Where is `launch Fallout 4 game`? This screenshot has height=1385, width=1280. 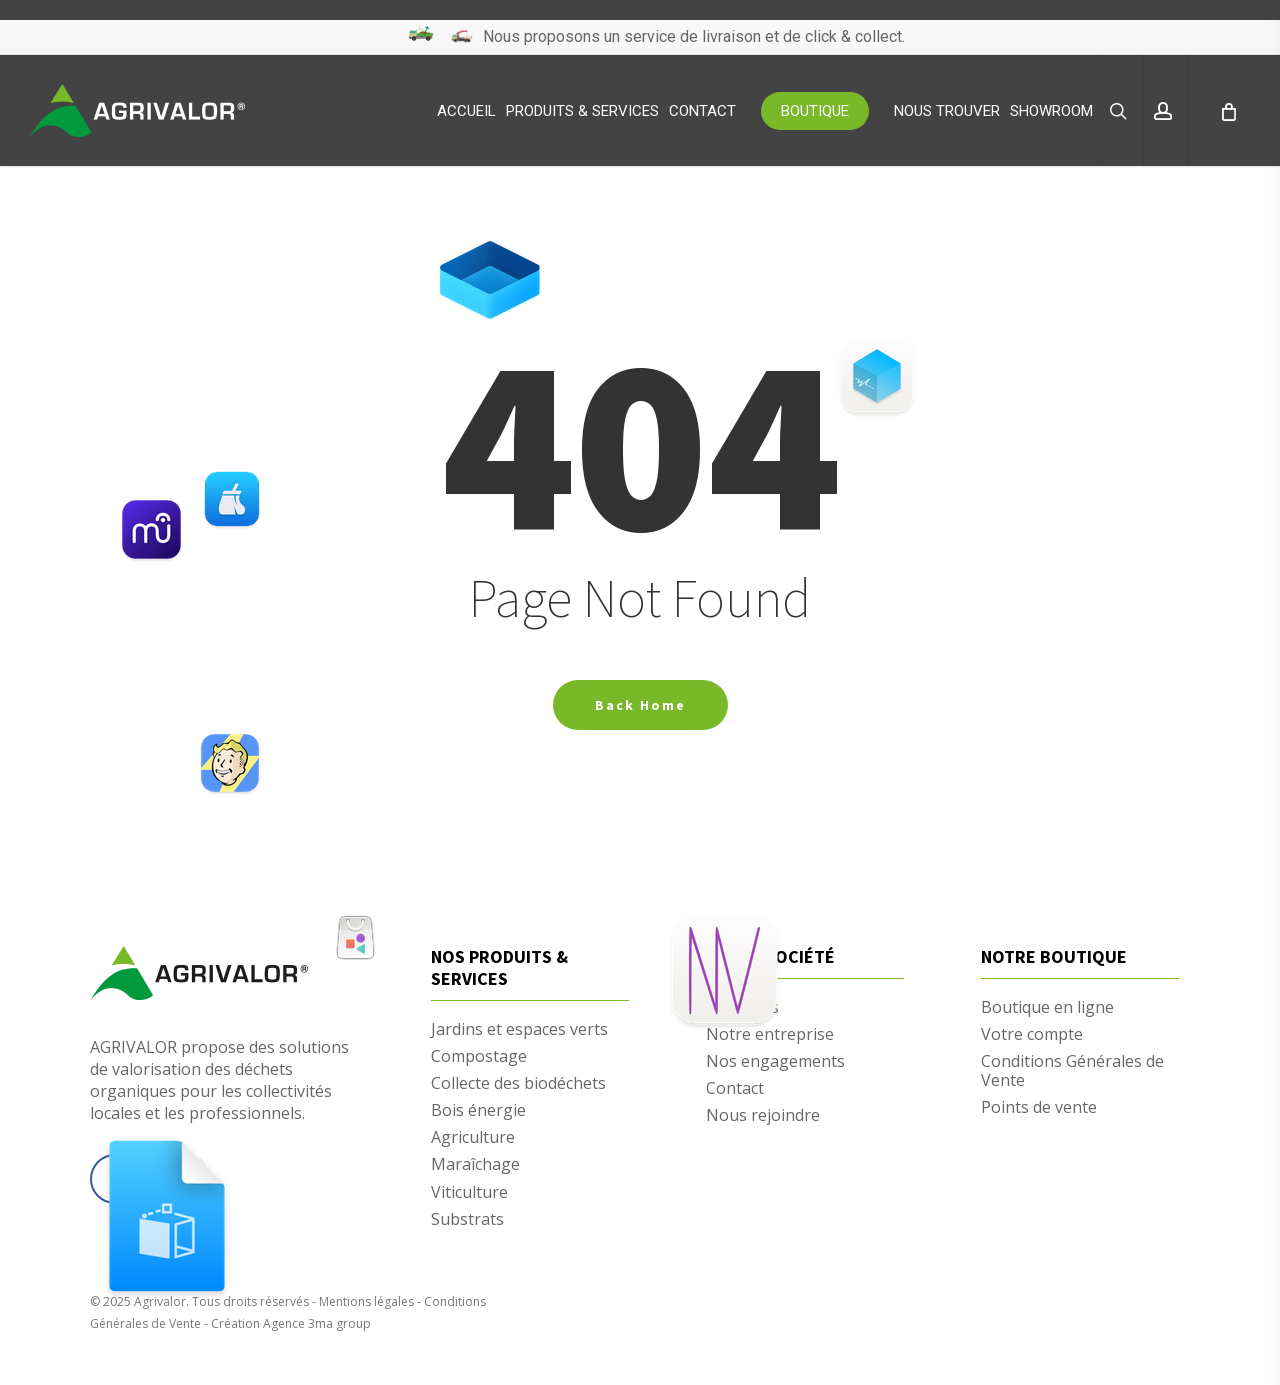
launch Fallout 4 game is located at coordinates (230, 763).